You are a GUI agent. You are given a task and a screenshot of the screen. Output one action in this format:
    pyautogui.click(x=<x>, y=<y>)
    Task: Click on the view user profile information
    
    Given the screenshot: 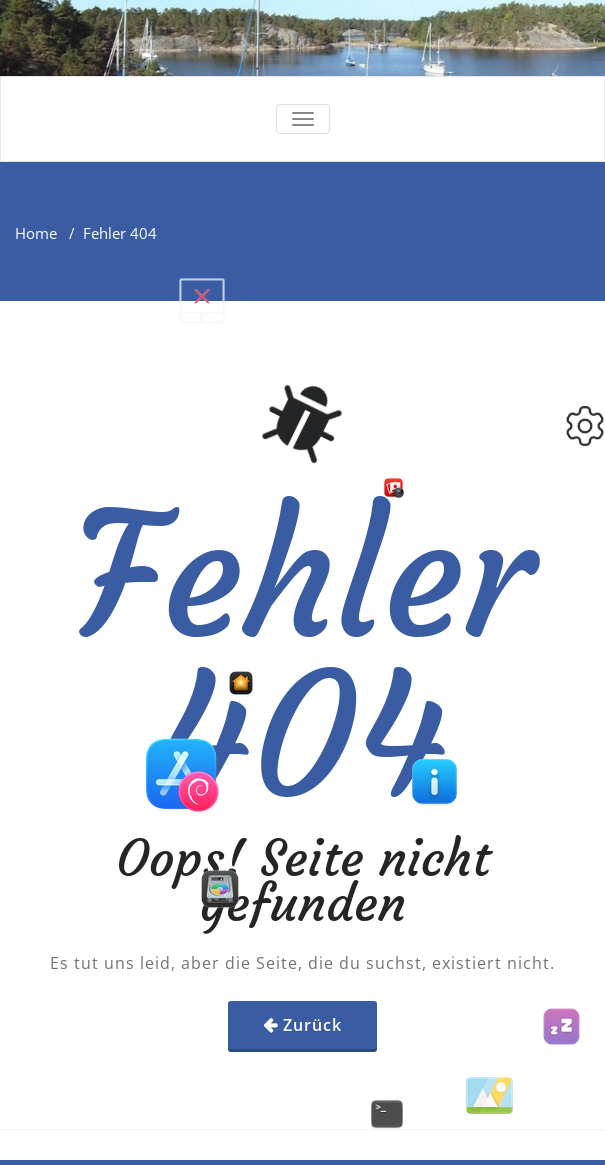 What is the action you would take?
    pyautogui.click(x=434, y=781)
    